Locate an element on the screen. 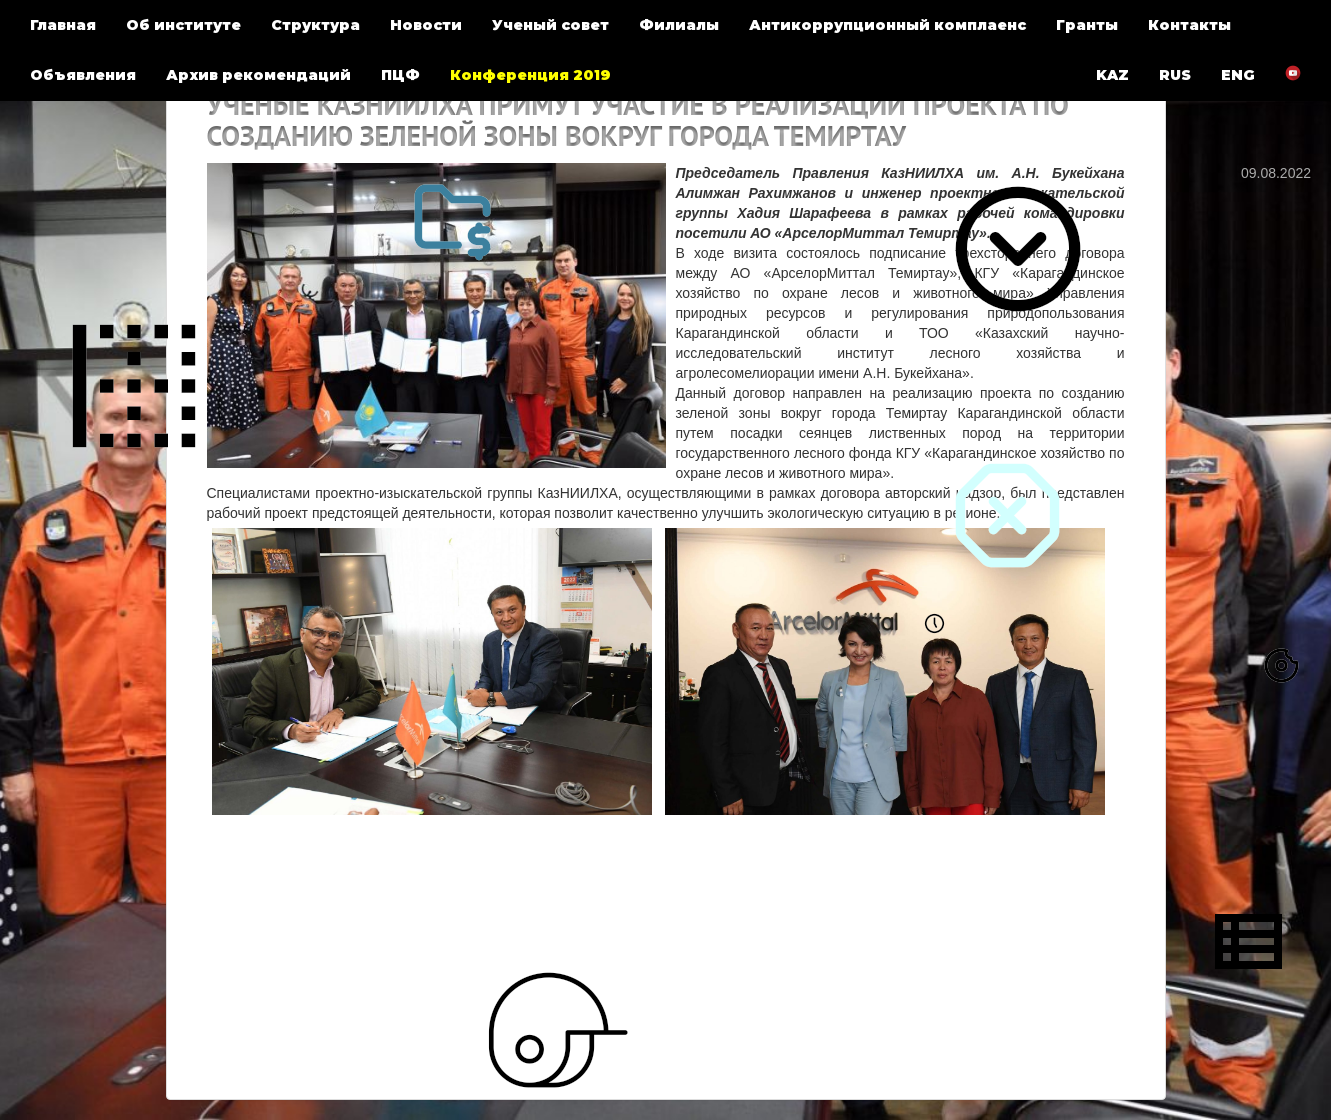 The width and height of the screenshot is (1331, 1120). switch to list view is located at coordinates (1250, 941).